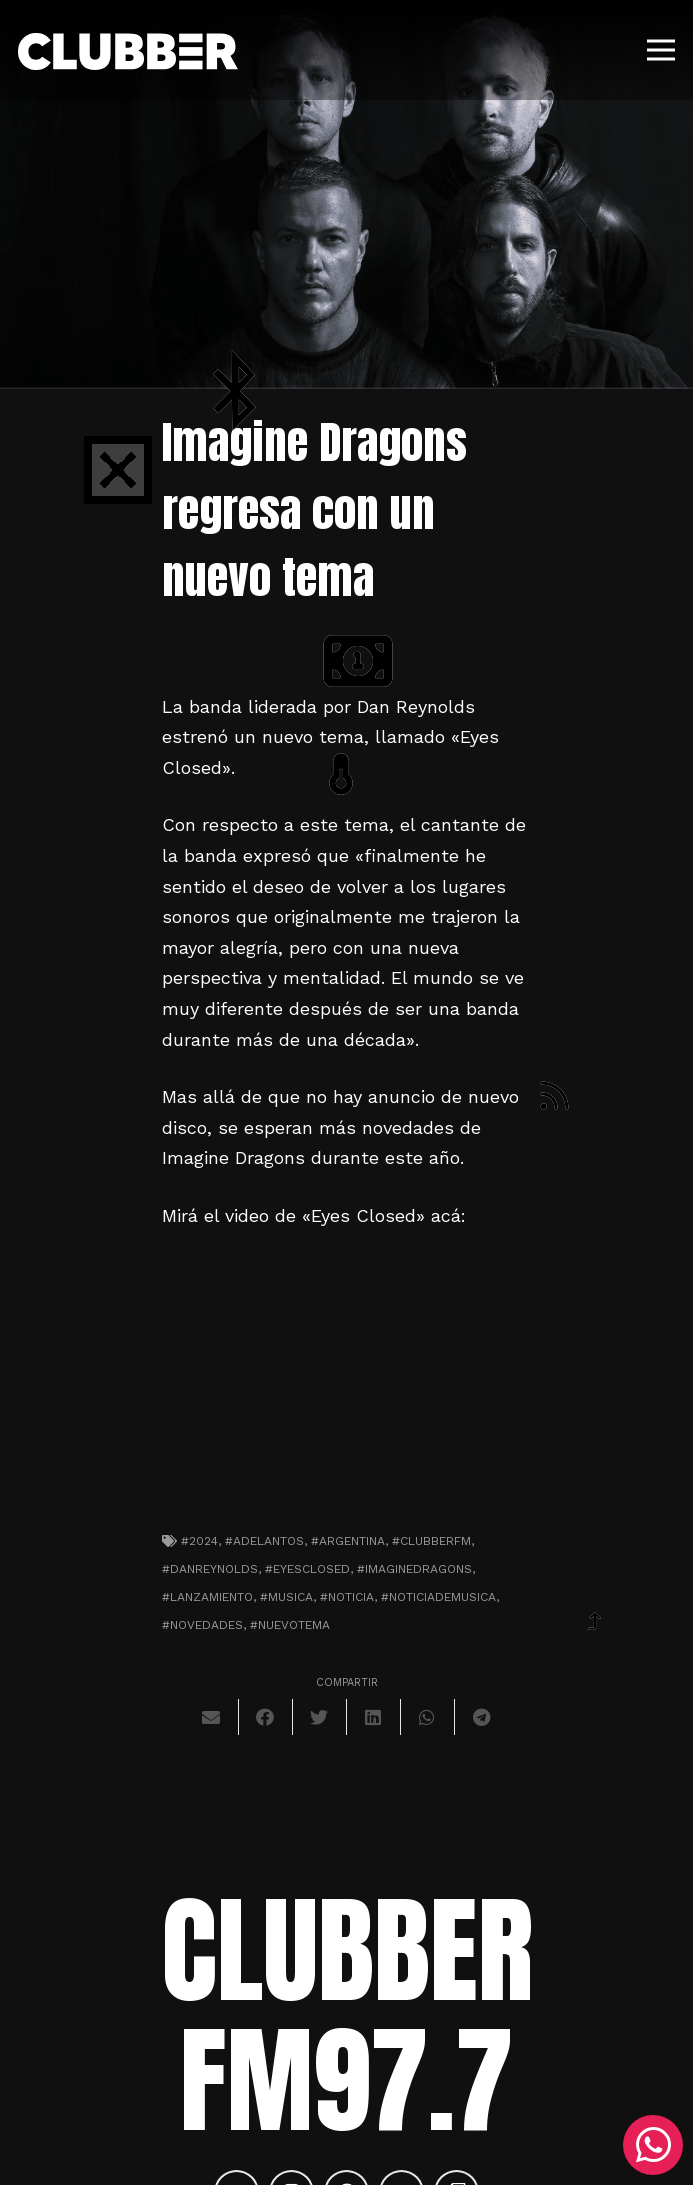  What do you see at coordinates (118, 470) in the screenshot?
I see `indicates a disabled or unavailable feature` at bounding box center [118, 470].